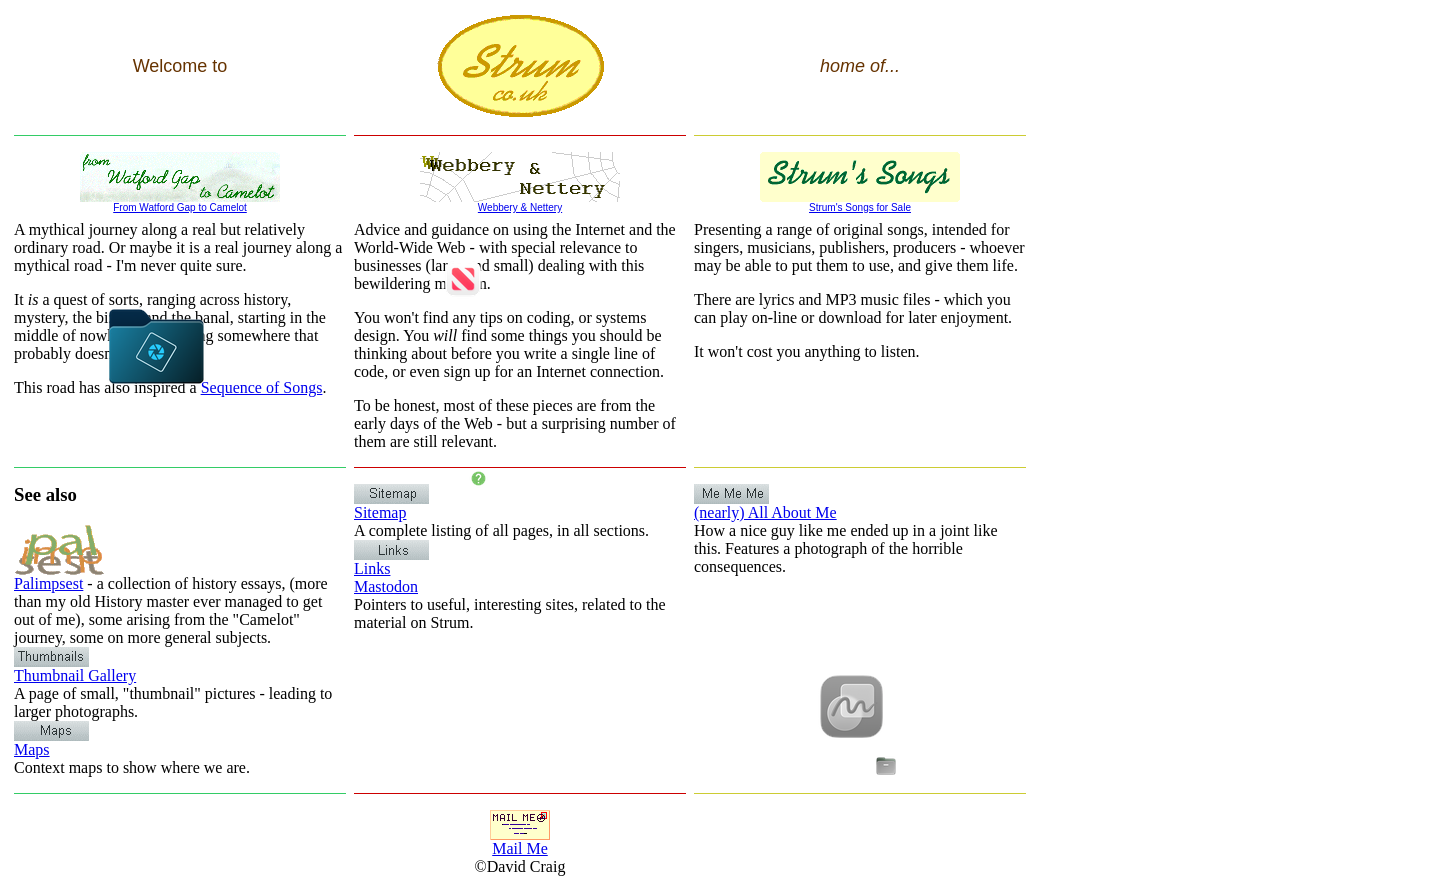 The width and height of the screenshot is (1440, 890). What do you see at coordinates (156, 349) in the screenshot?
I see `open adobe photoshop elements project folder` at bounding box center [156, 349].